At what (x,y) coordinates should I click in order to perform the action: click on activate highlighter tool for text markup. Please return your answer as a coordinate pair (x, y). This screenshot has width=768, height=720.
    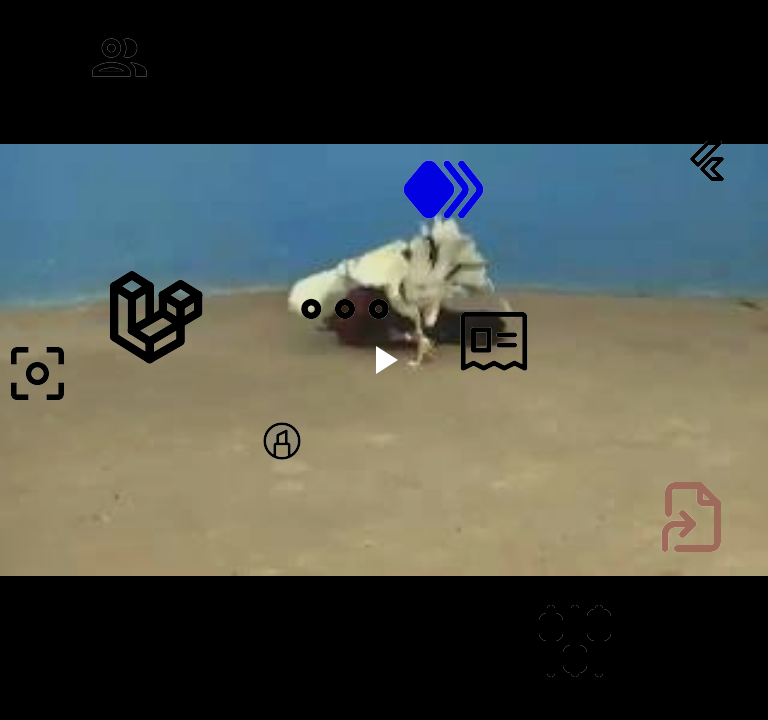
    Looking at the image, I should click on (282, 441).